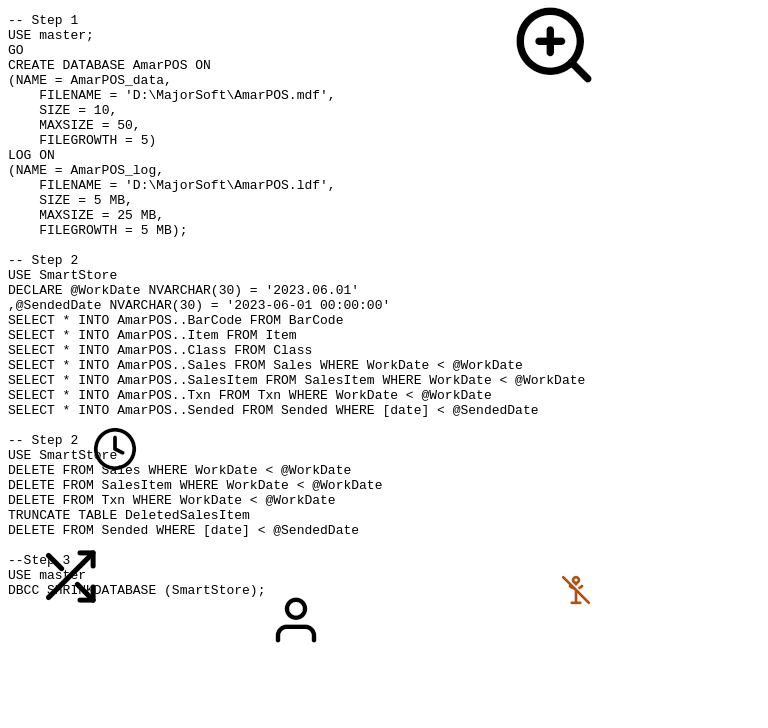 Image resolution: width=768 pixels, height=728 pixels. Describe the element at coordinates (554, 45) in the screenshot. I see `zoom in on content or image` at that location.